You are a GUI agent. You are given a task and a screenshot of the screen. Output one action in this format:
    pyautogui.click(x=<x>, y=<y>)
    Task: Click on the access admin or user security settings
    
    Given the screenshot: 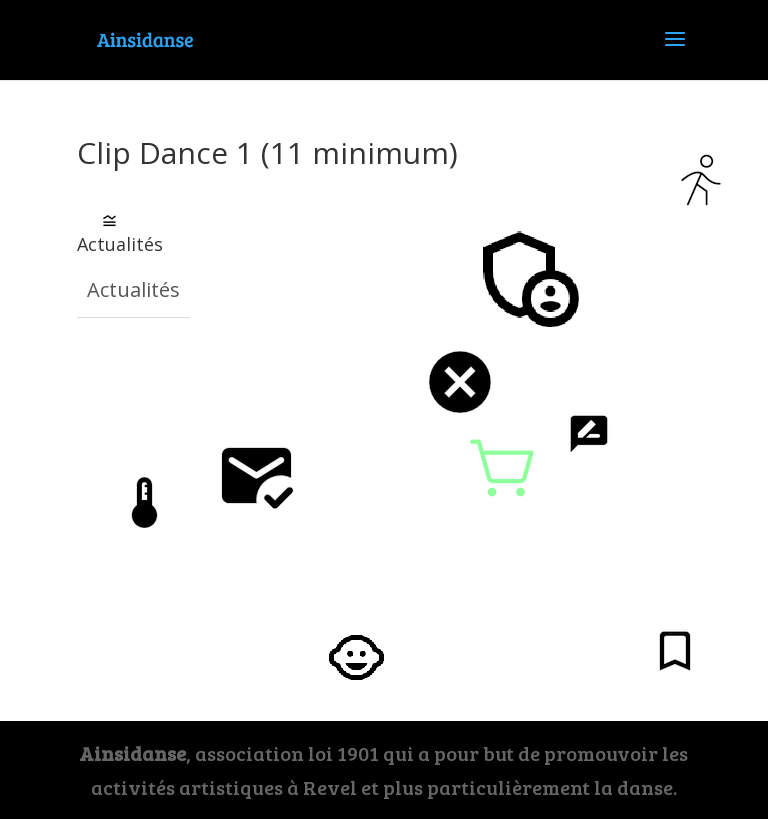 What is the action you would take?
    pyautogui.click(x=526, y=274)
    